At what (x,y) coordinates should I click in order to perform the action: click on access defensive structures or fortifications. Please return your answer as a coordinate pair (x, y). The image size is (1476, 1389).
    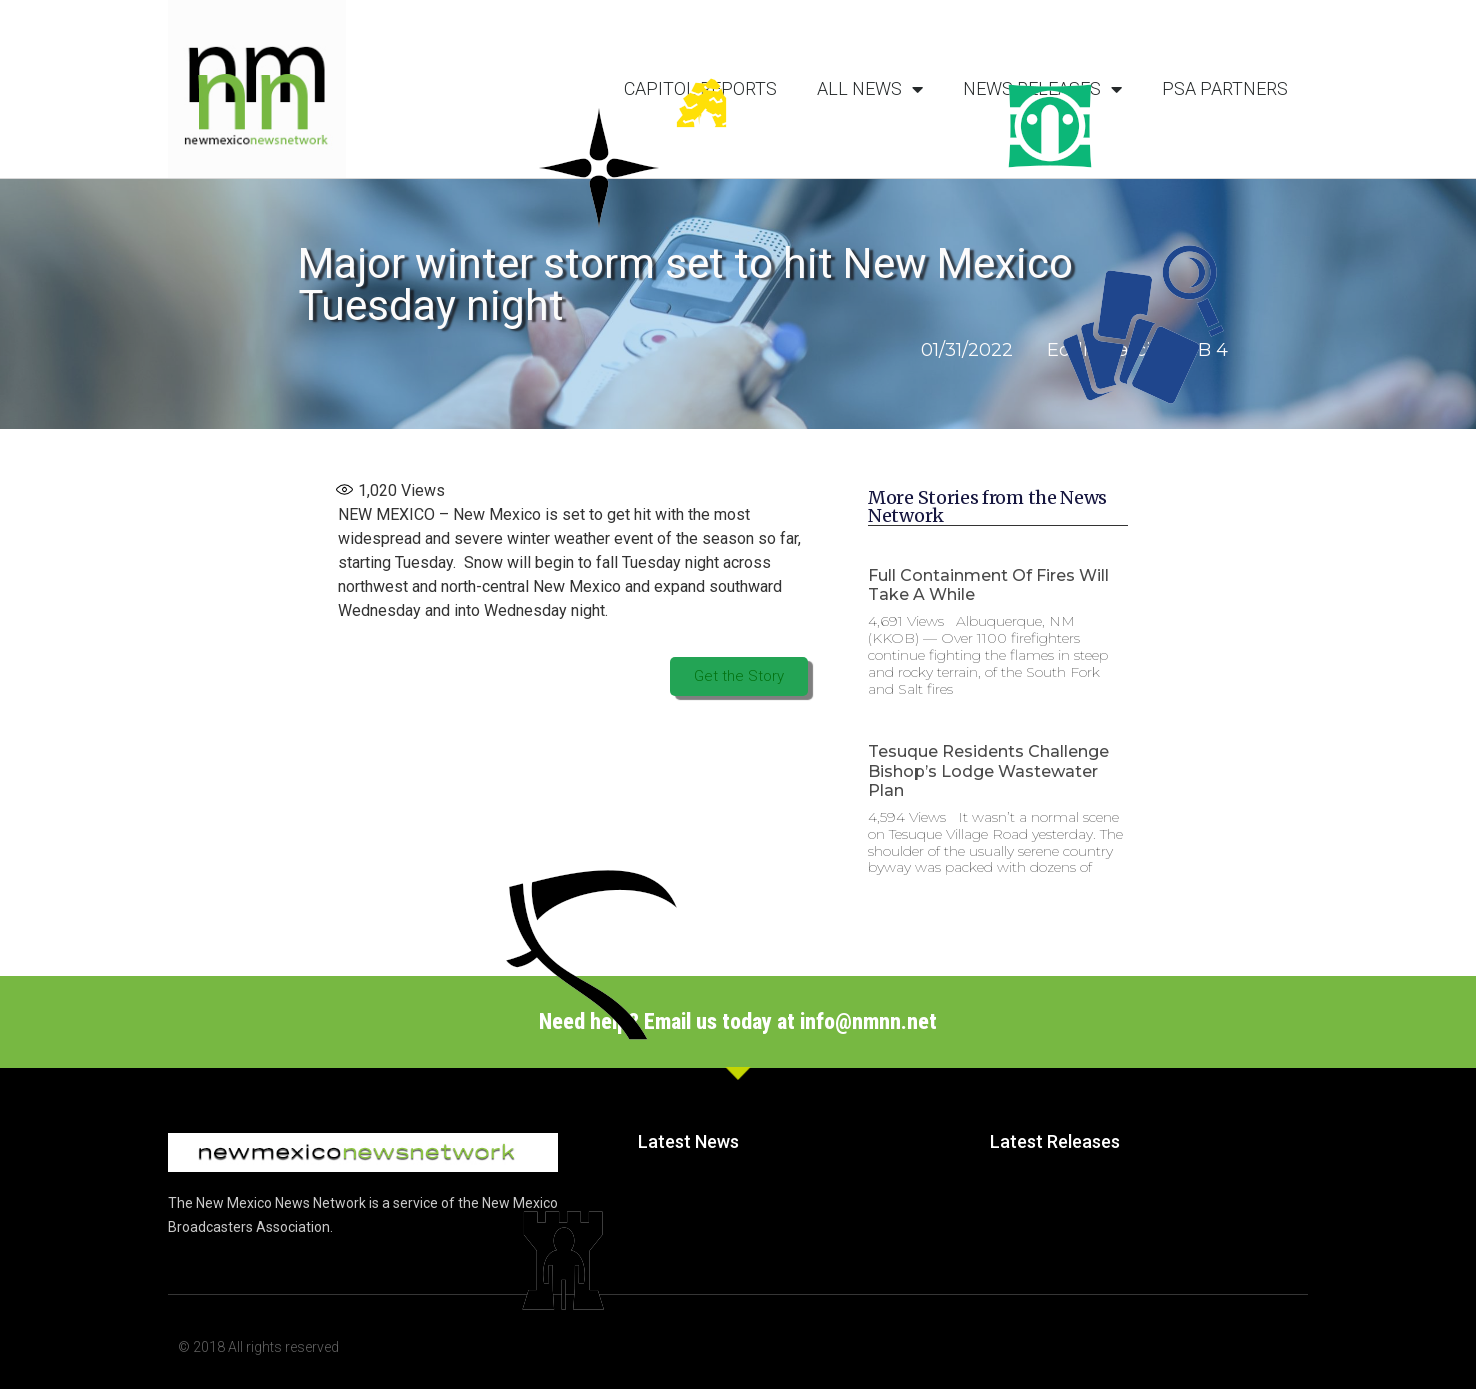
    Looking at the image, I should click on (562, 1260).